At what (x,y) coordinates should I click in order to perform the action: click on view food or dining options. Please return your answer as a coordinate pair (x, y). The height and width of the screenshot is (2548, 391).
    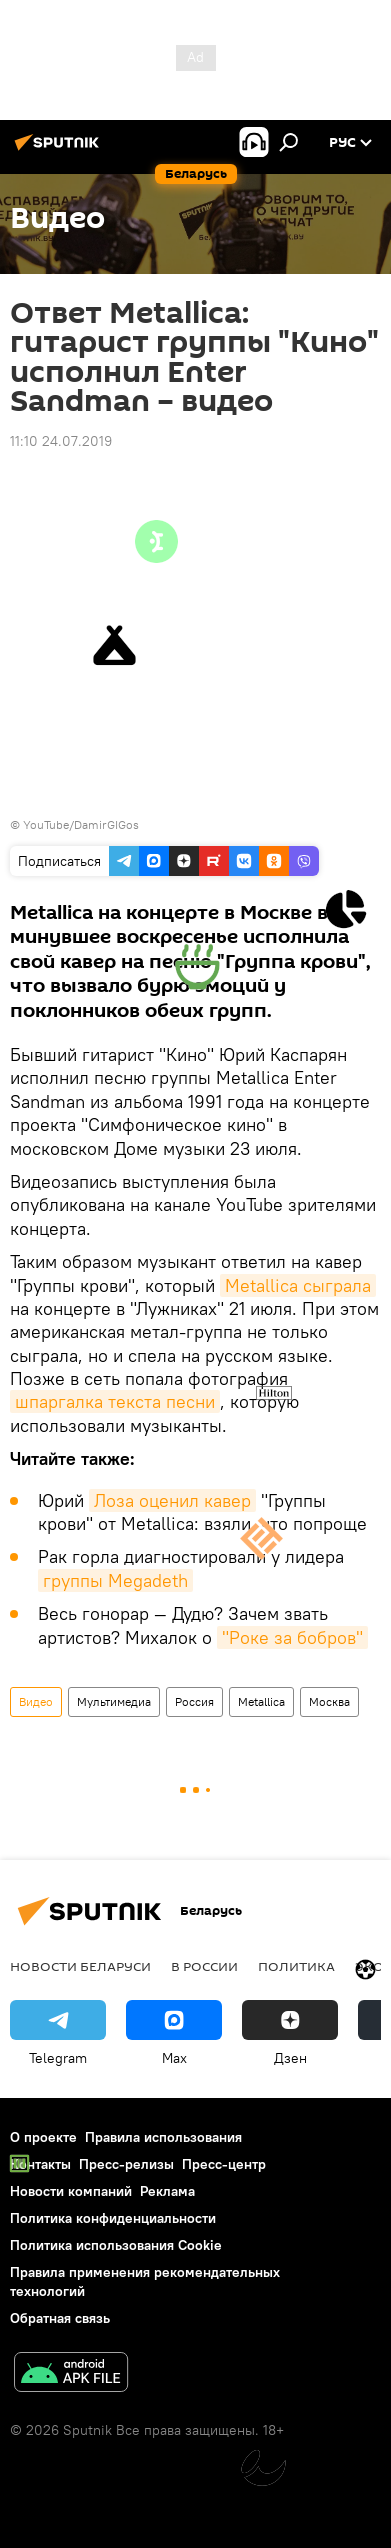
    Looking at the image, I should click on (197, 969).